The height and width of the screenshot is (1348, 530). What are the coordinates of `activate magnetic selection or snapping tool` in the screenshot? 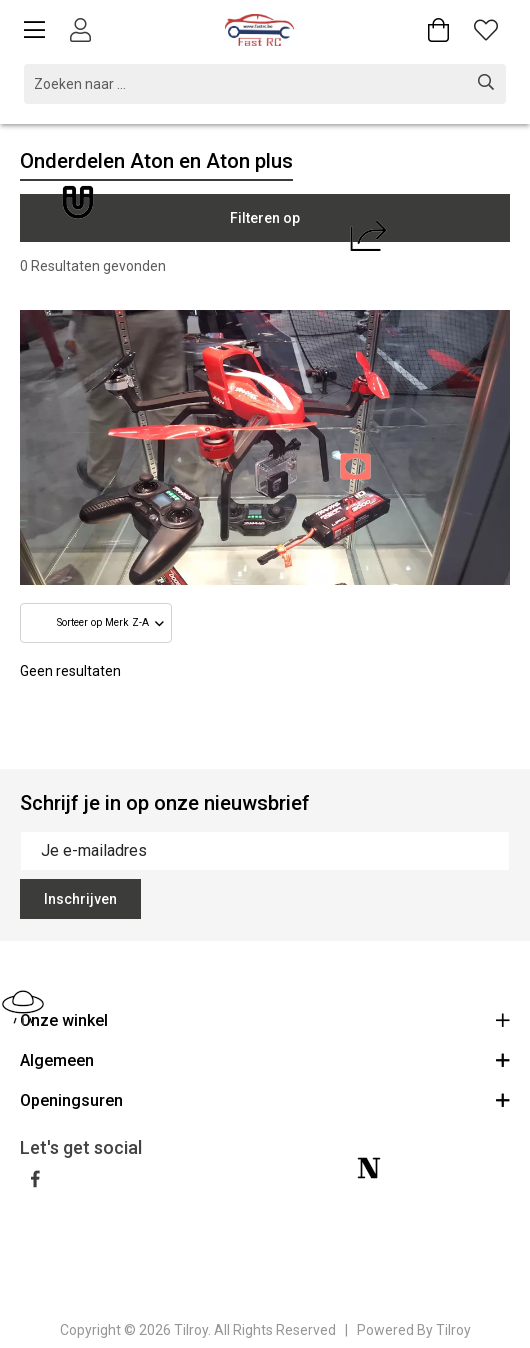 It's located at (78, 201).